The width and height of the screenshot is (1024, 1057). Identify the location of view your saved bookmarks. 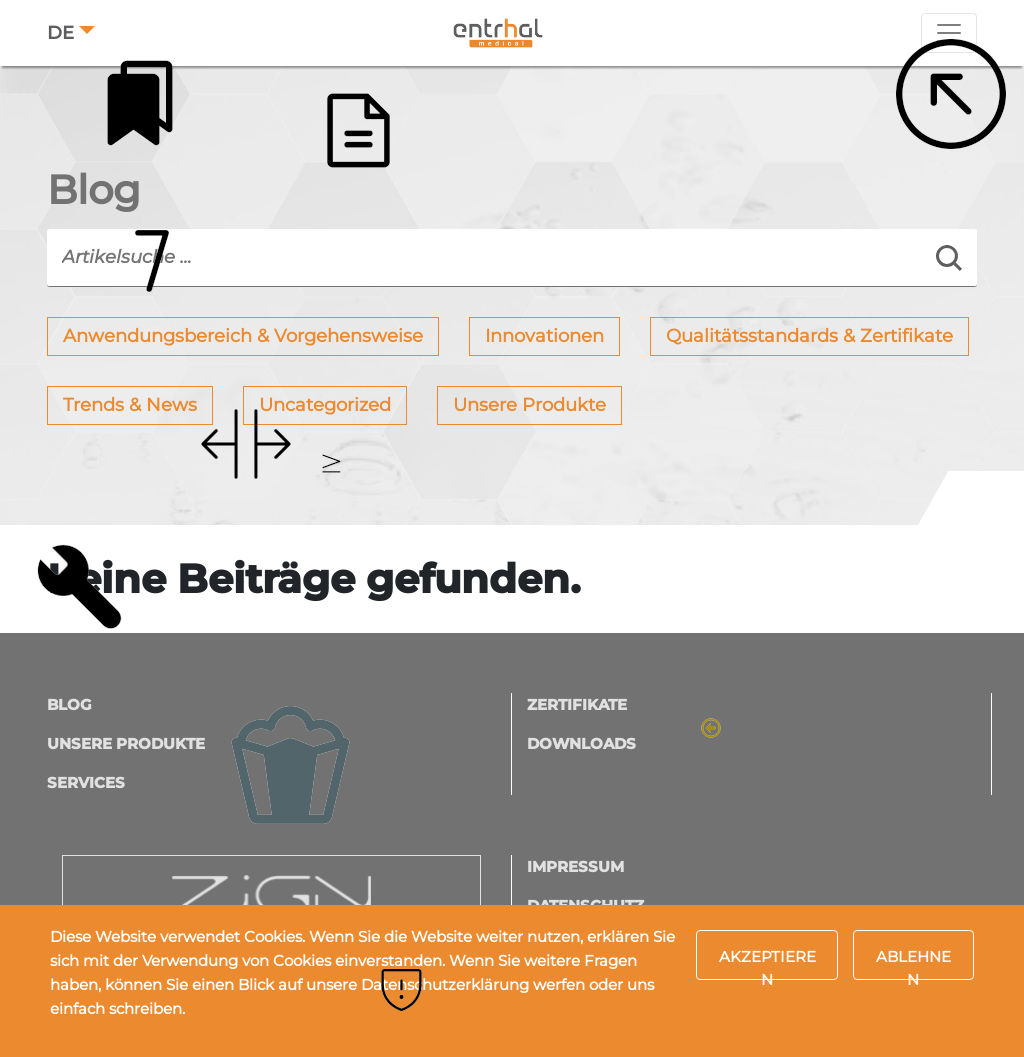
(140, 103).